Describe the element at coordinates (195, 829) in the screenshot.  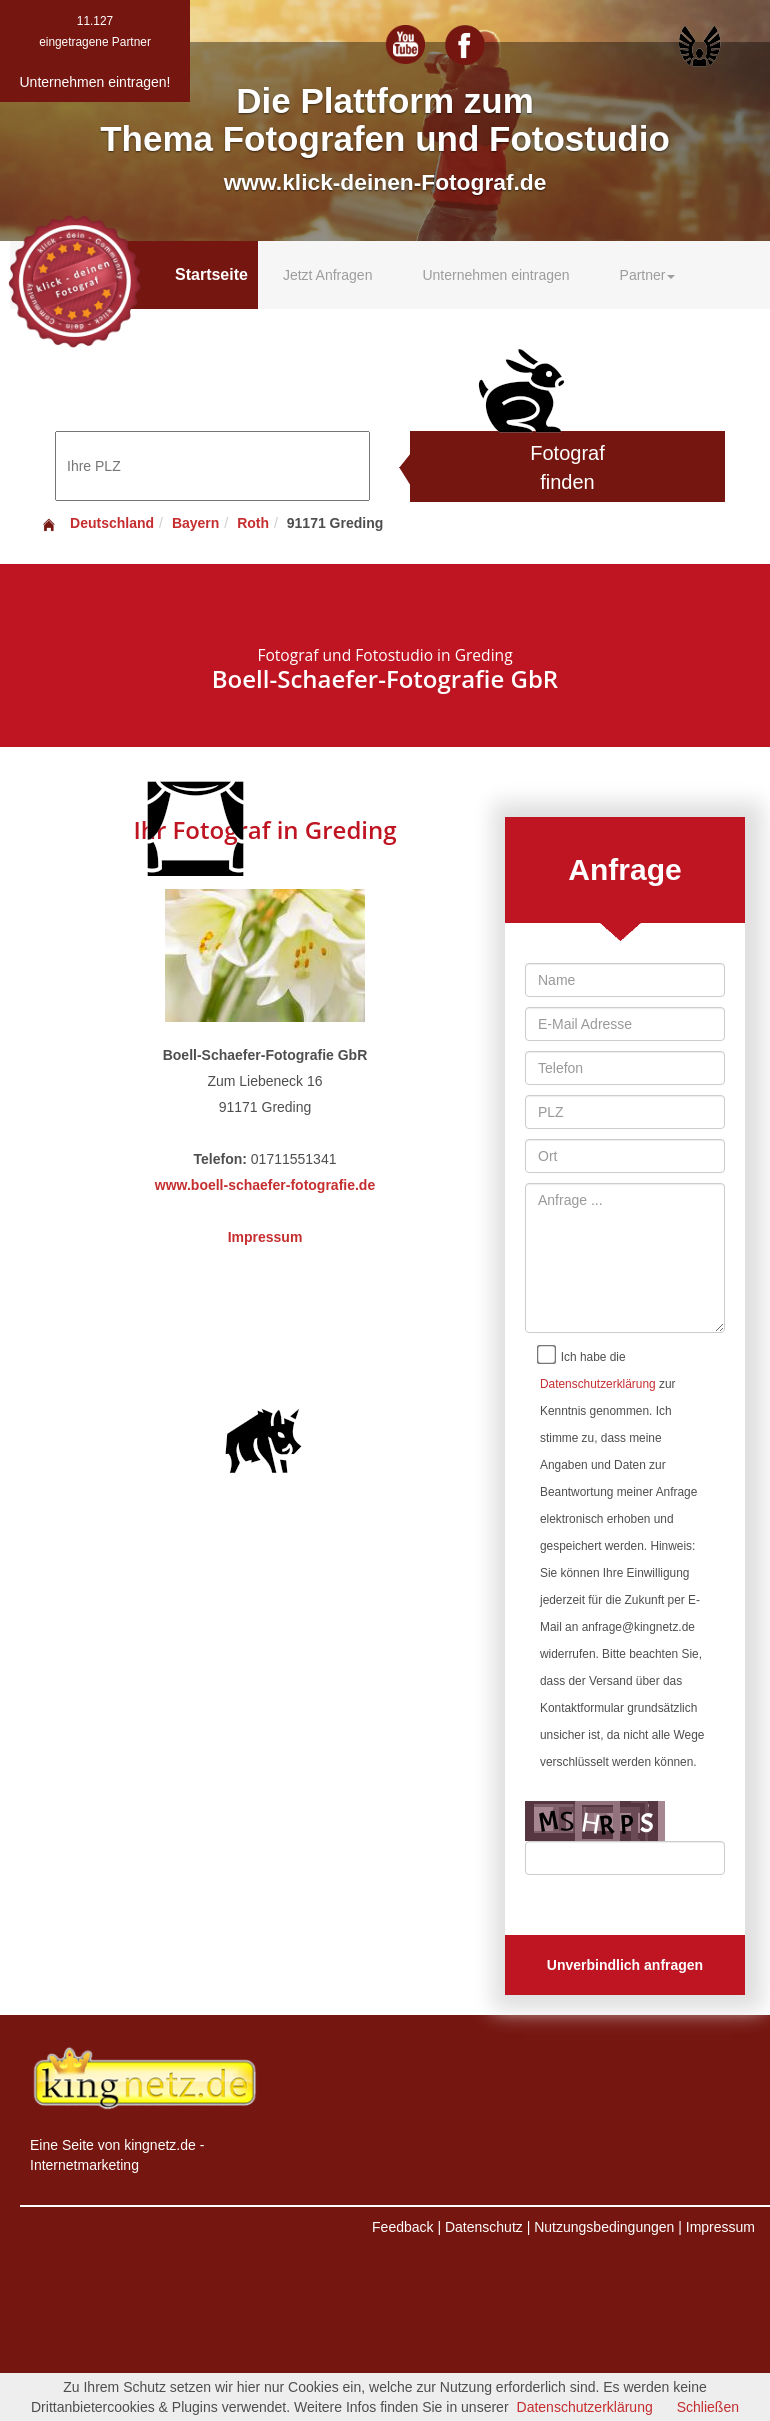
I see `access theater or entertainment content` at that location.